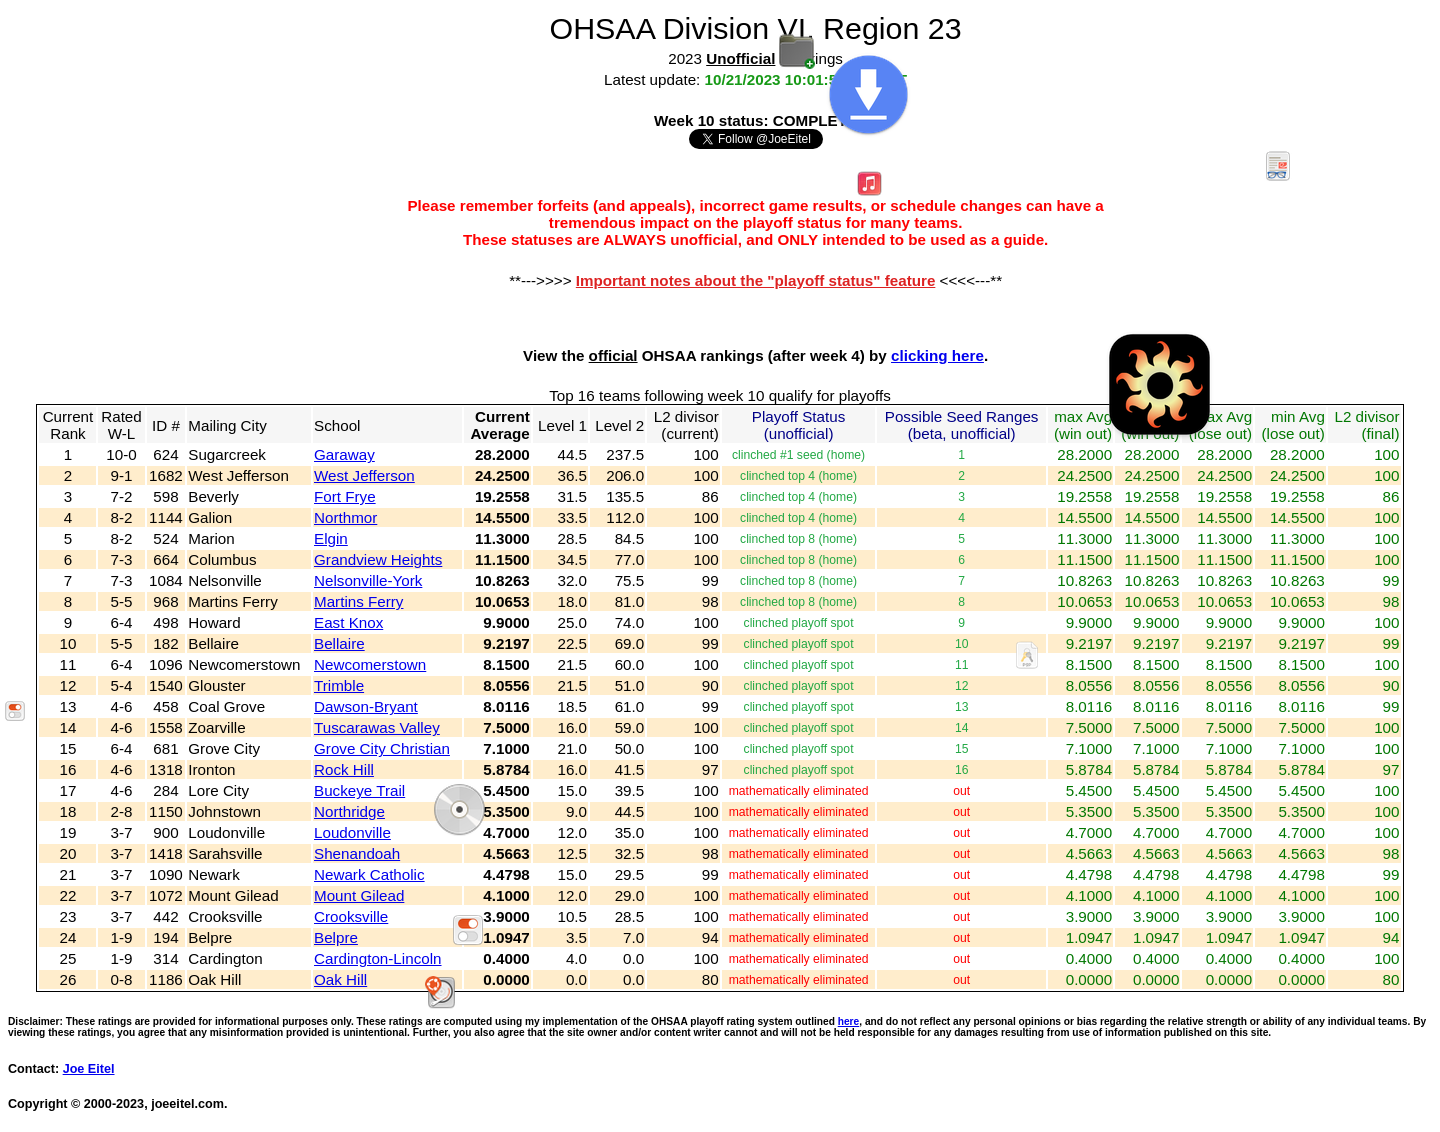 This screenshot has width=1440, height=1132. I want to click on access your downloads folder, so click(868, 94).